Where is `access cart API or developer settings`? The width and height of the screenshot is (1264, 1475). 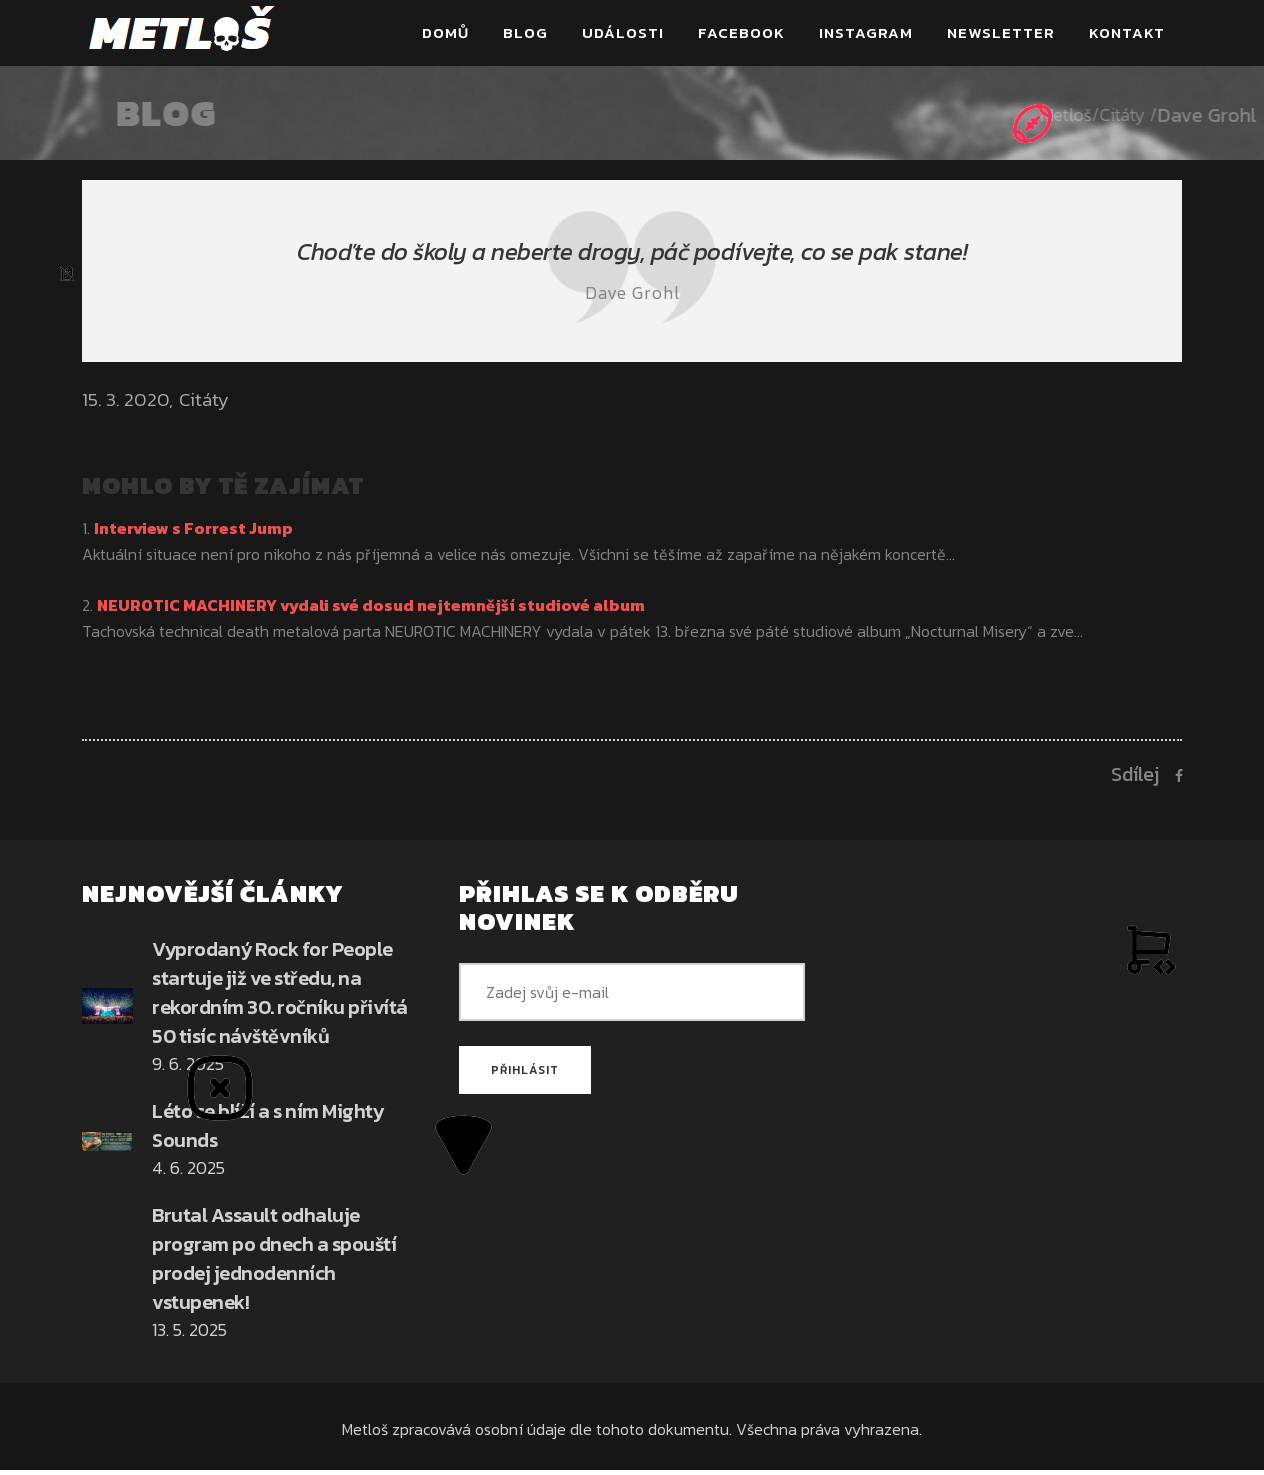 access cart API or developer settings is located at coordinates (1149, 950).